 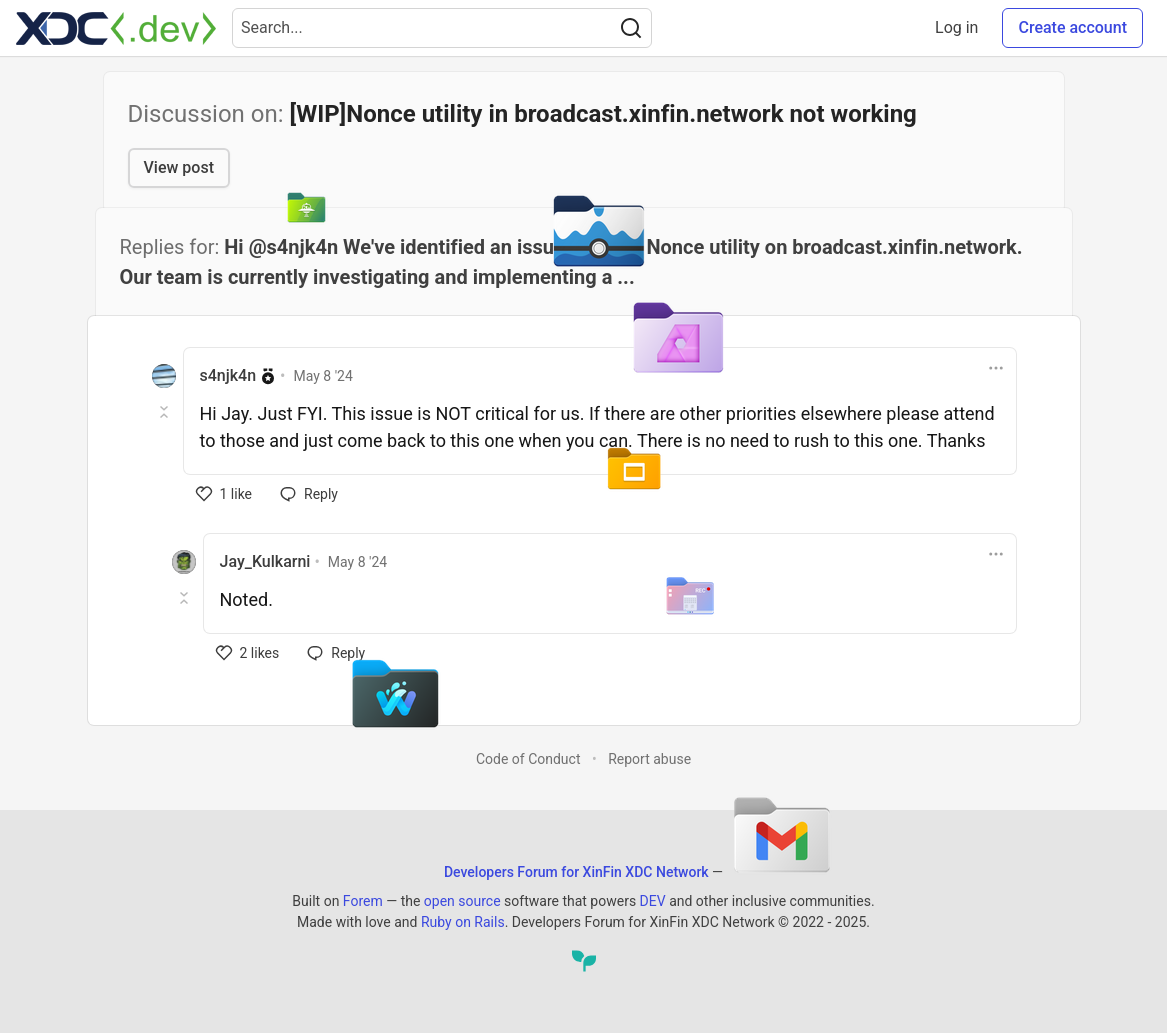 What do you see at coordinates (678, 340) in the screenshot?
I see `open affinity photo project files folder` at bounding box center [678, 340].